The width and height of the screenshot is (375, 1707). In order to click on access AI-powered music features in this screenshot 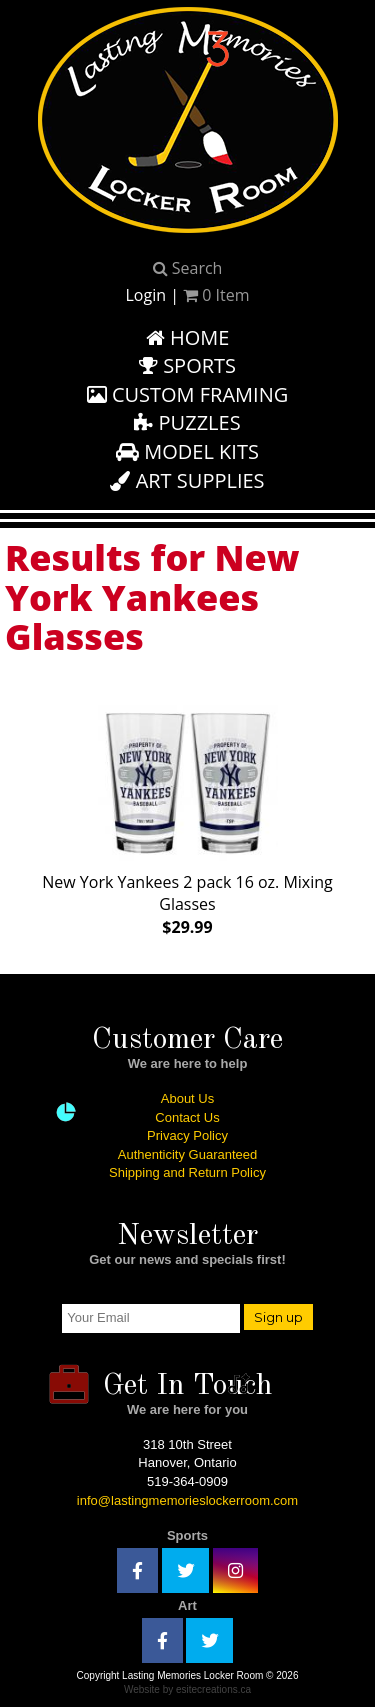, I will do `click(239, 1384)`.